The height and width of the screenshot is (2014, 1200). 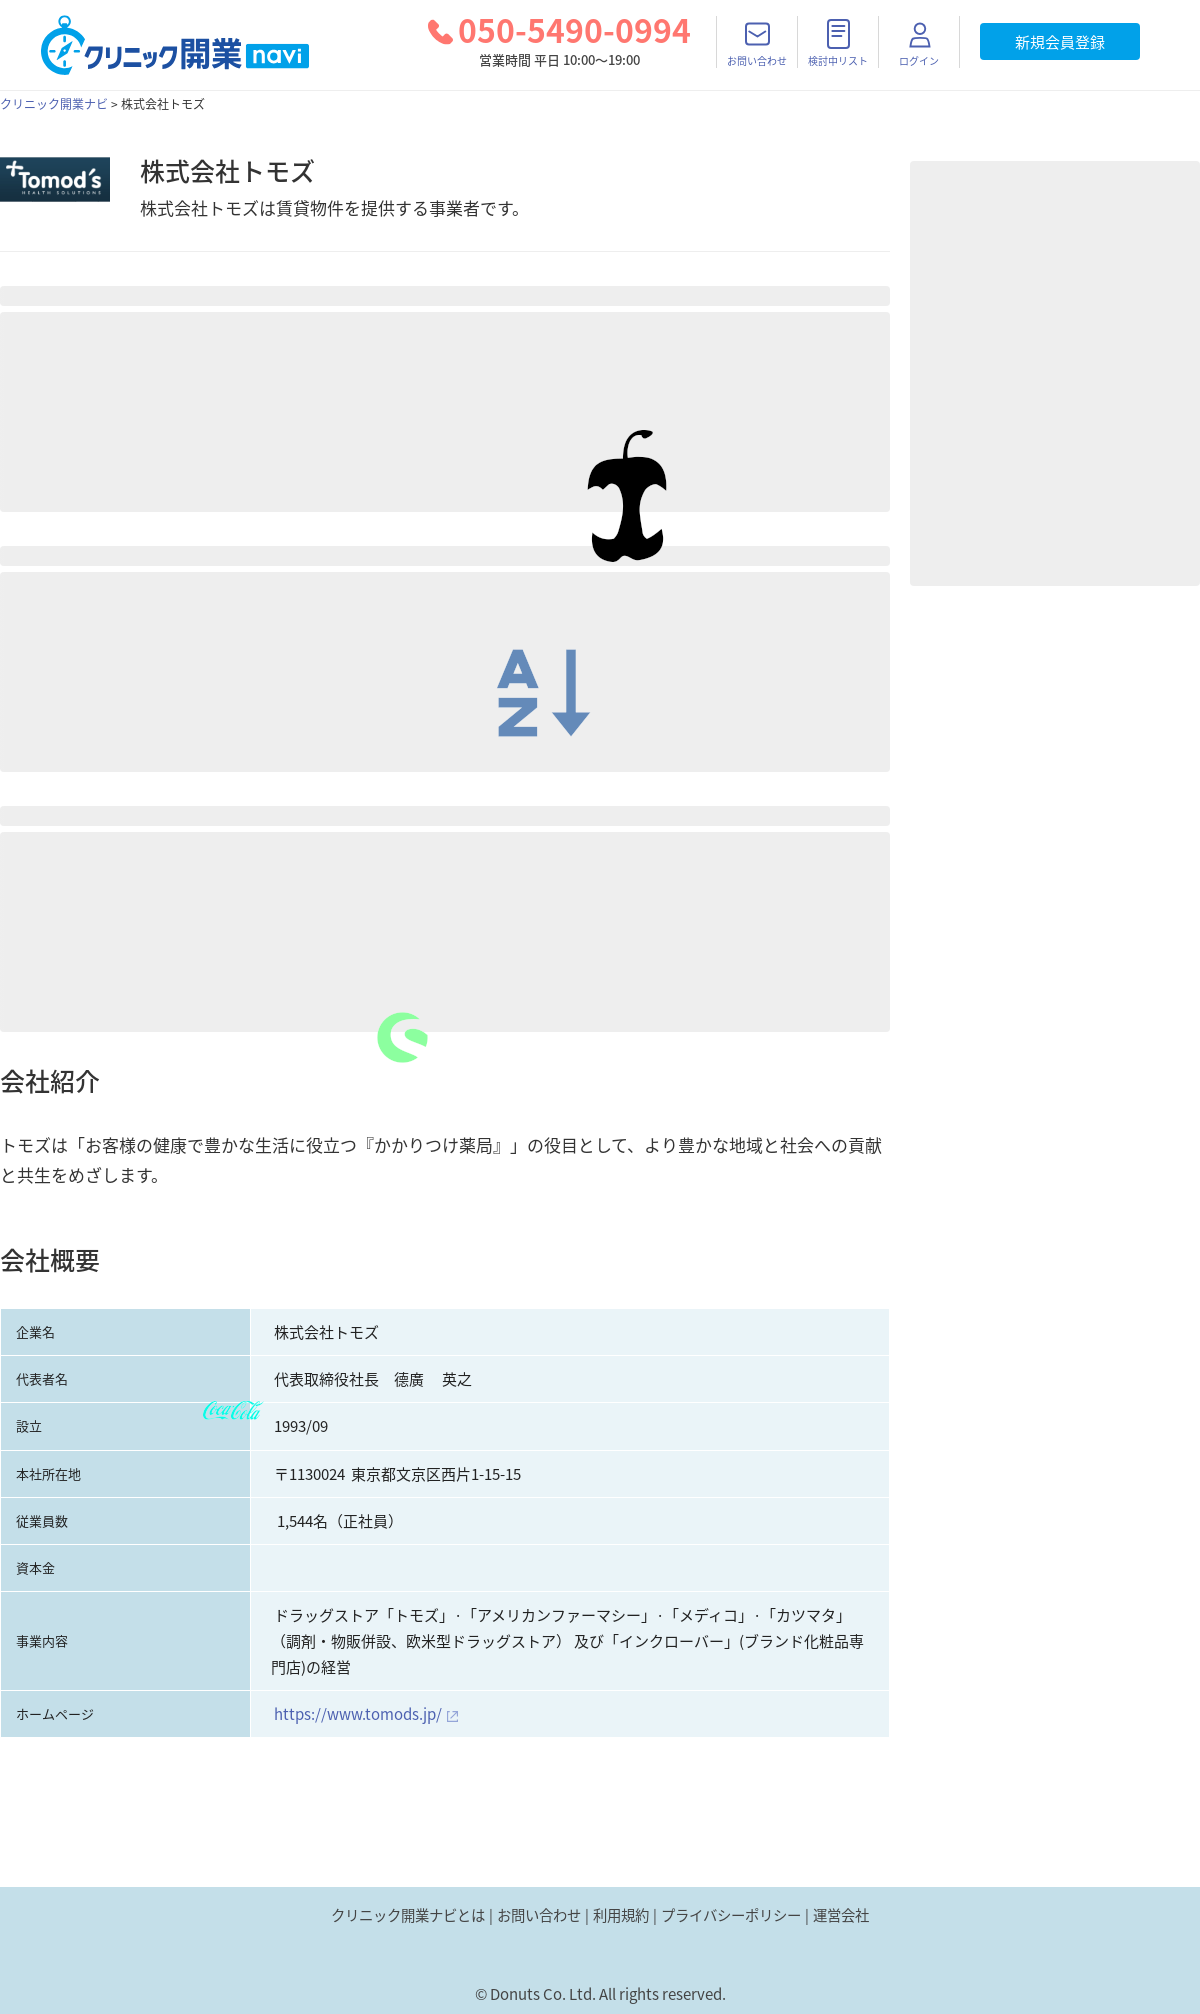 I want to click on coca-cola brand logo, so click(x=233, y=1410).